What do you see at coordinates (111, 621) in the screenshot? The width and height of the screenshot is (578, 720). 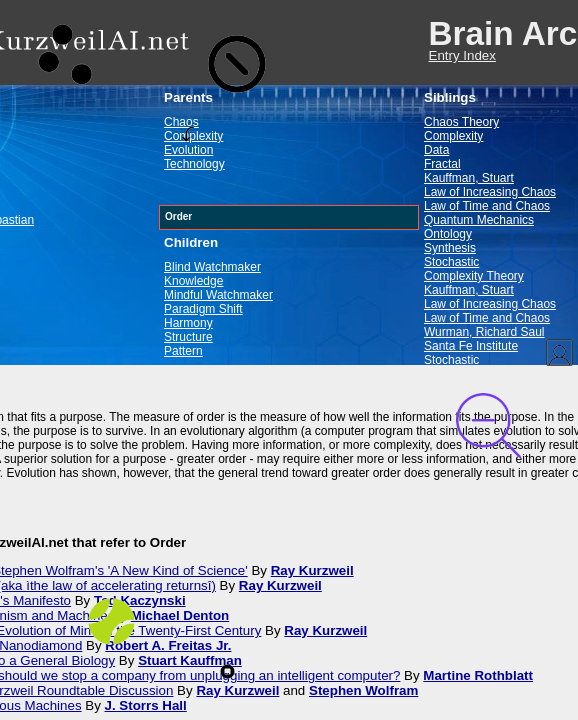 I see `access tennis or racquet sports features` at bounding box center [111, 621].